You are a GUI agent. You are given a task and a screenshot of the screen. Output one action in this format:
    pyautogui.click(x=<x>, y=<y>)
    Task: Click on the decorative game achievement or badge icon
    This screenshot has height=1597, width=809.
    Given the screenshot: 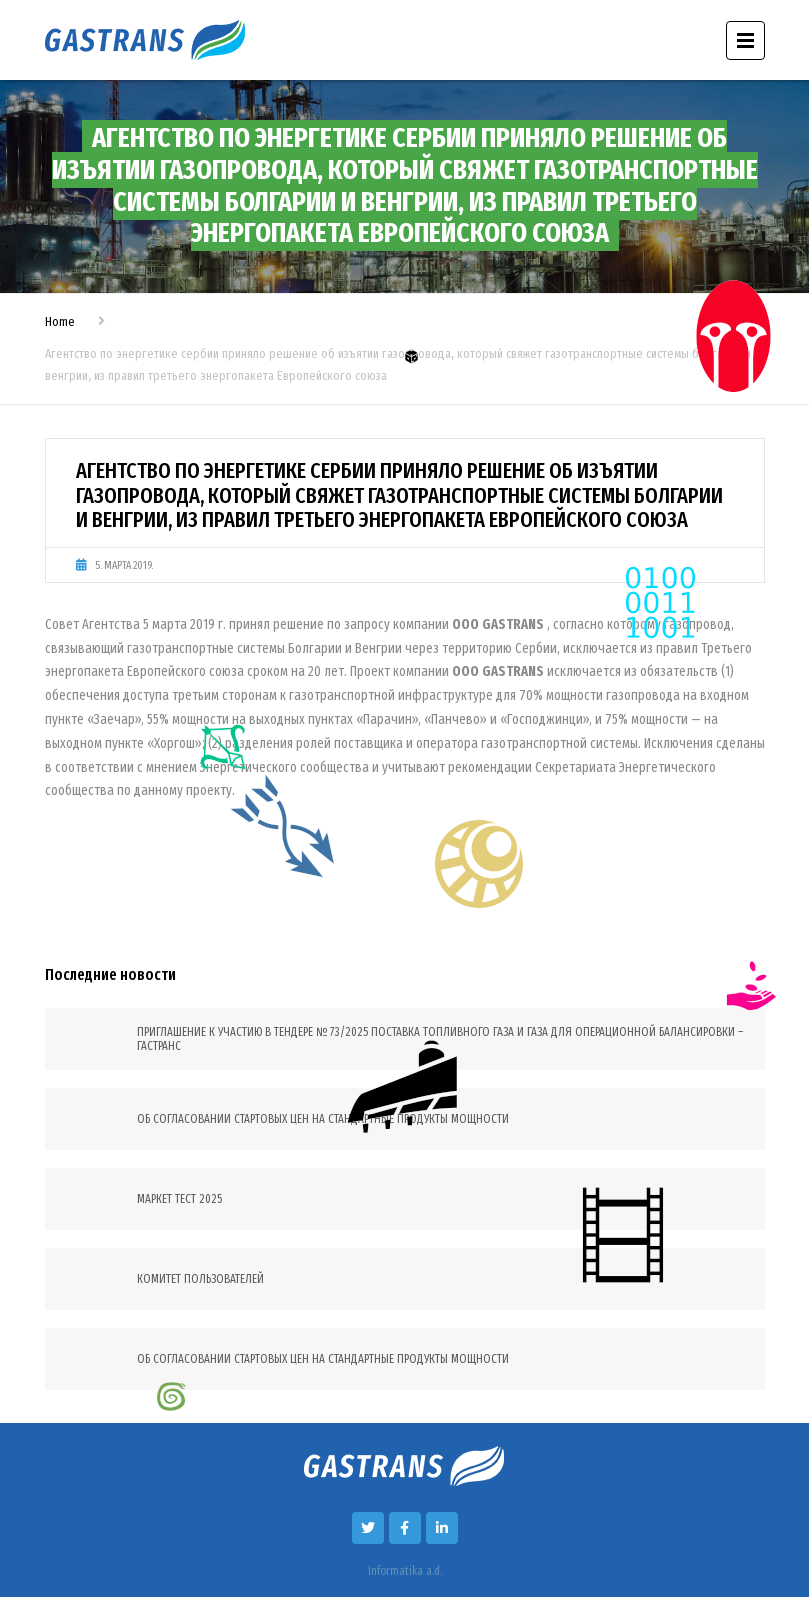 What is the action you would take?
    pyautogui.click(x=479, y=864)
    